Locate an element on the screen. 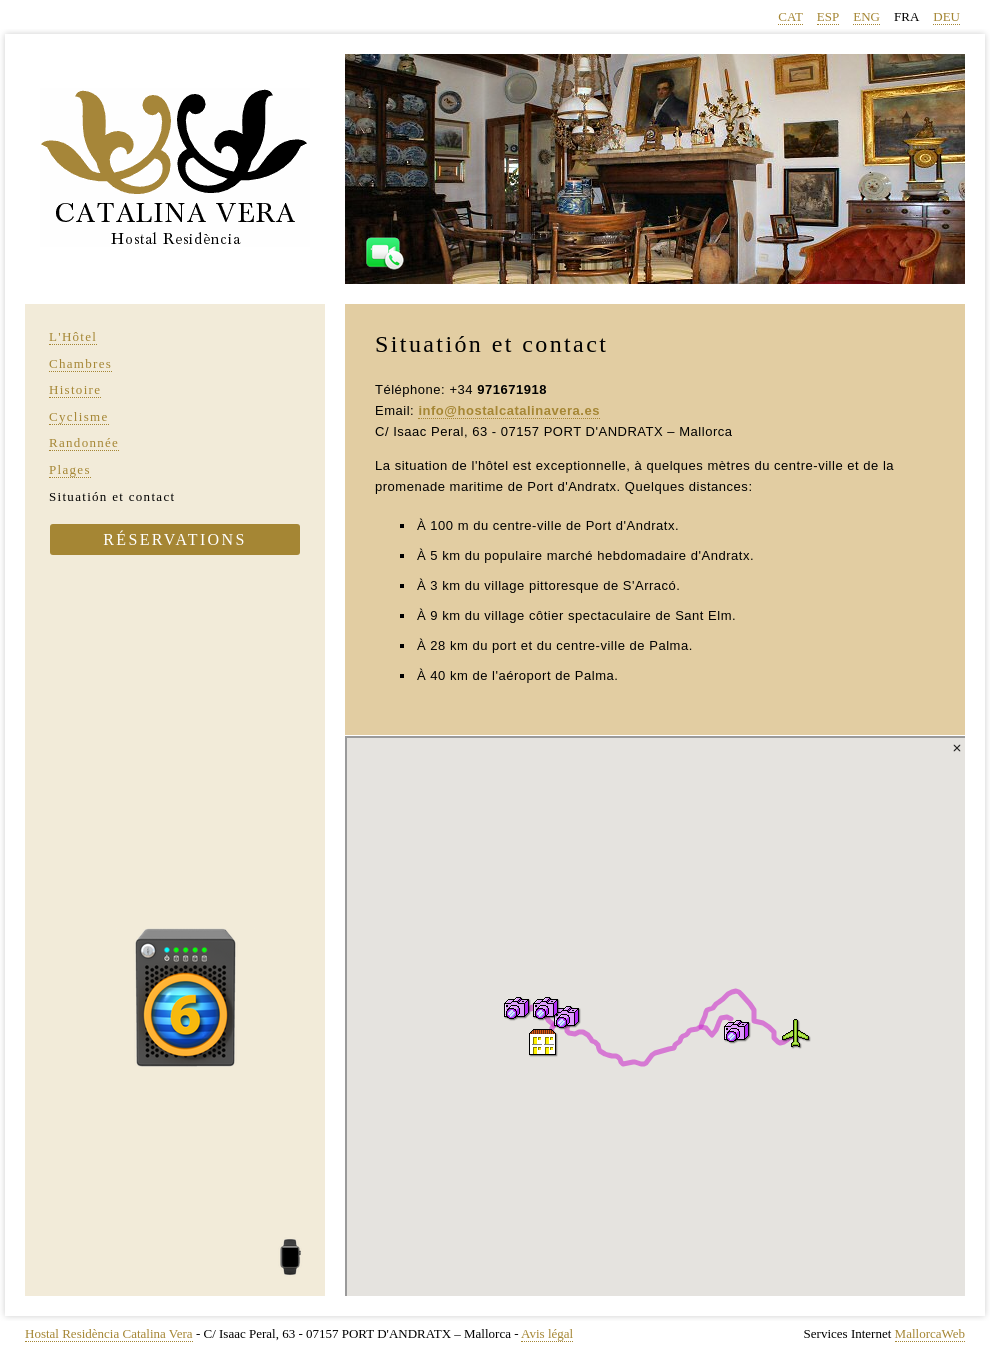 The image size is (990, 1366). access RAID 6 storage configuration is located at coordinates (185, 997).